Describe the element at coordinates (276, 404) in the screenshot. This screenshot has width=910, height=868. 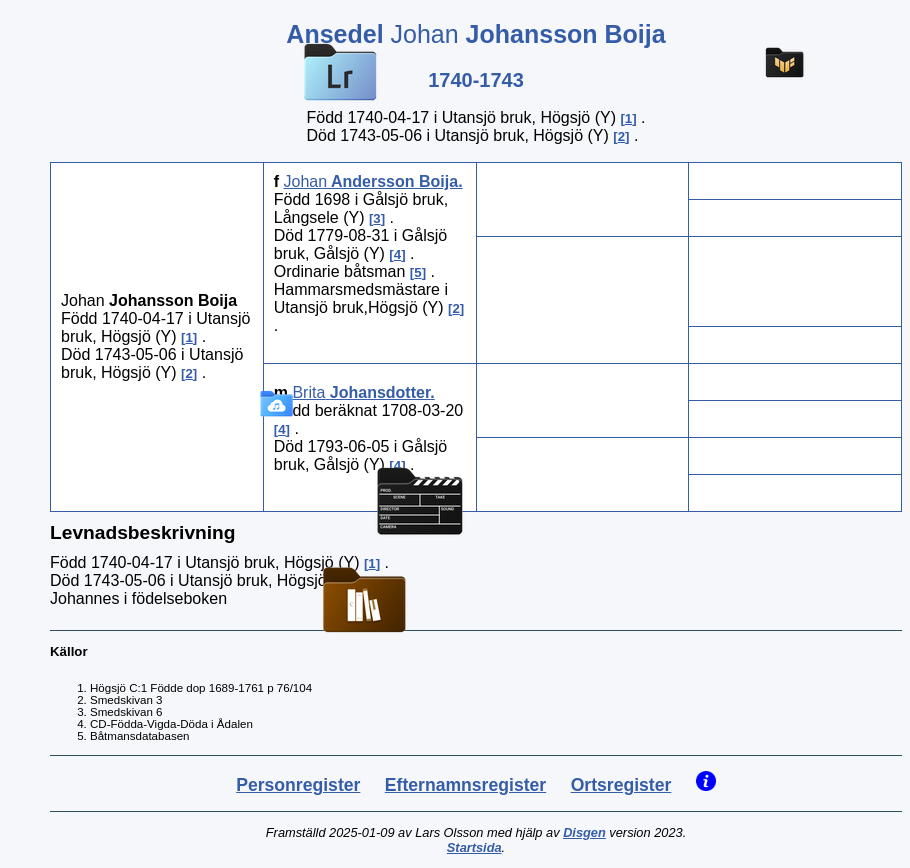
I see `open folder containing downloaded youtube audio files` at that location.